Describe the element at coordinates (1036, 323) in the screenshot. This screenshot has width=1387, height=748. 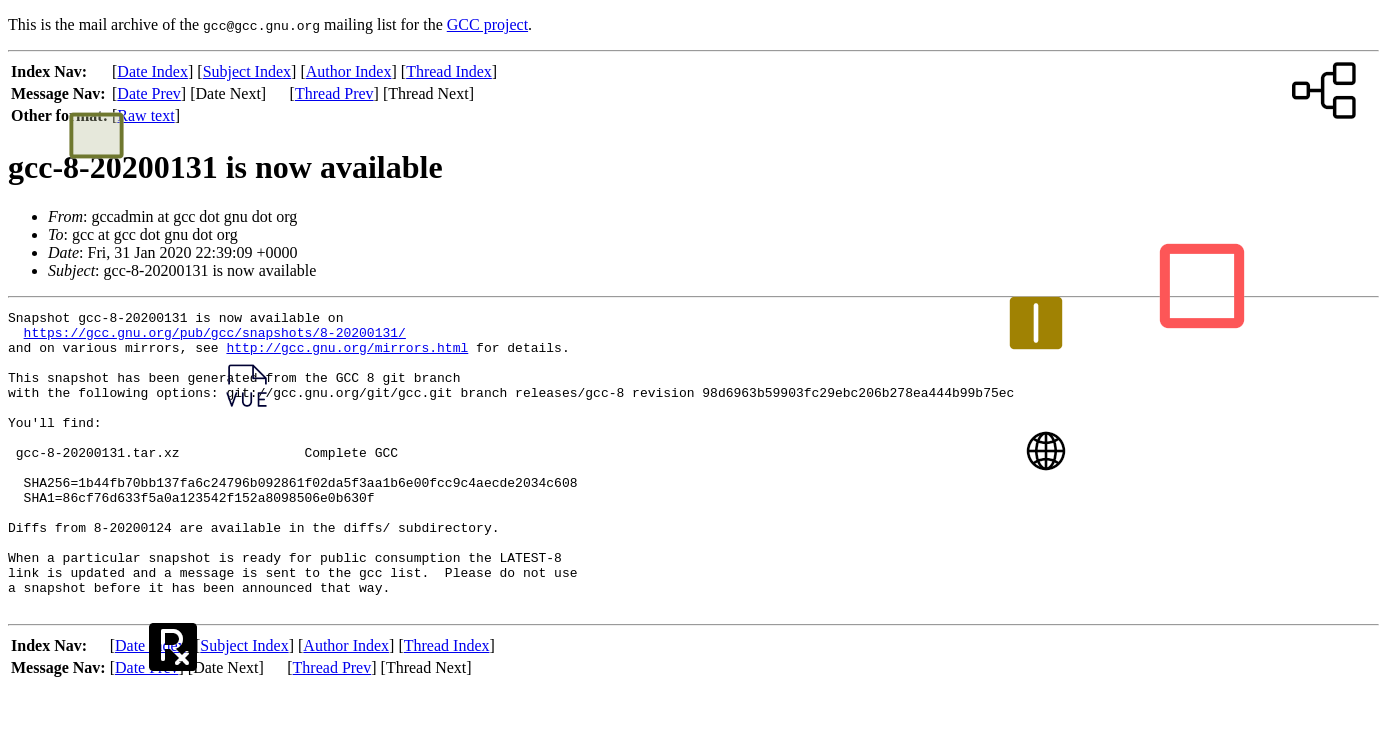
I see `vertical divider or separator element` at that location.